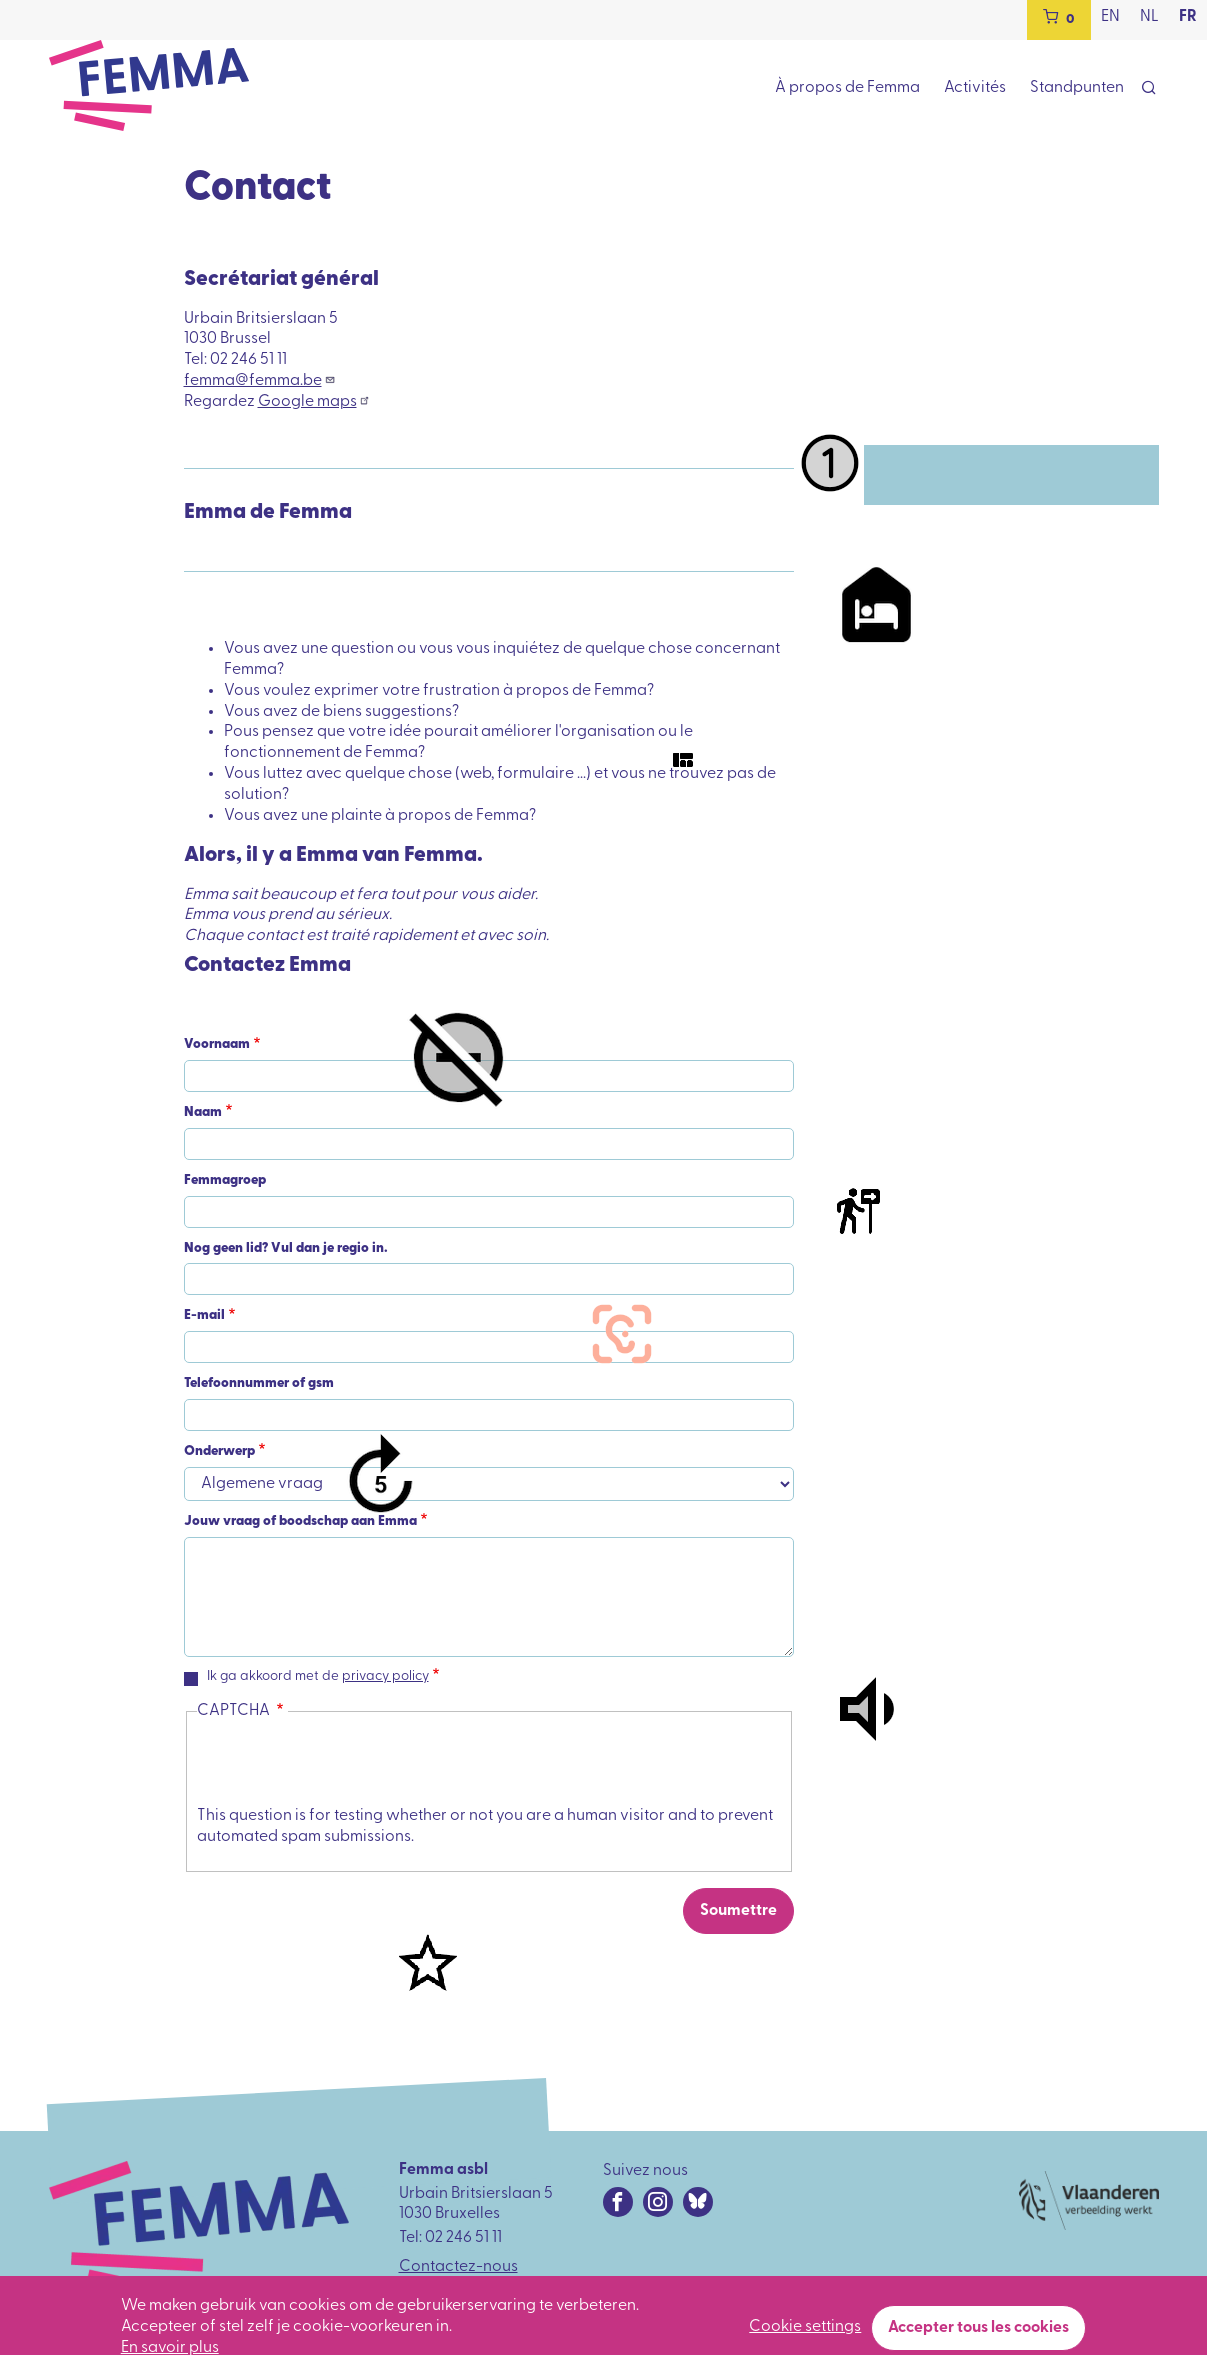  What do you see at coordinates (876, 603) in the screenshot?
I see `find nearby overnight accommodations` at bounding box center [876, 603].